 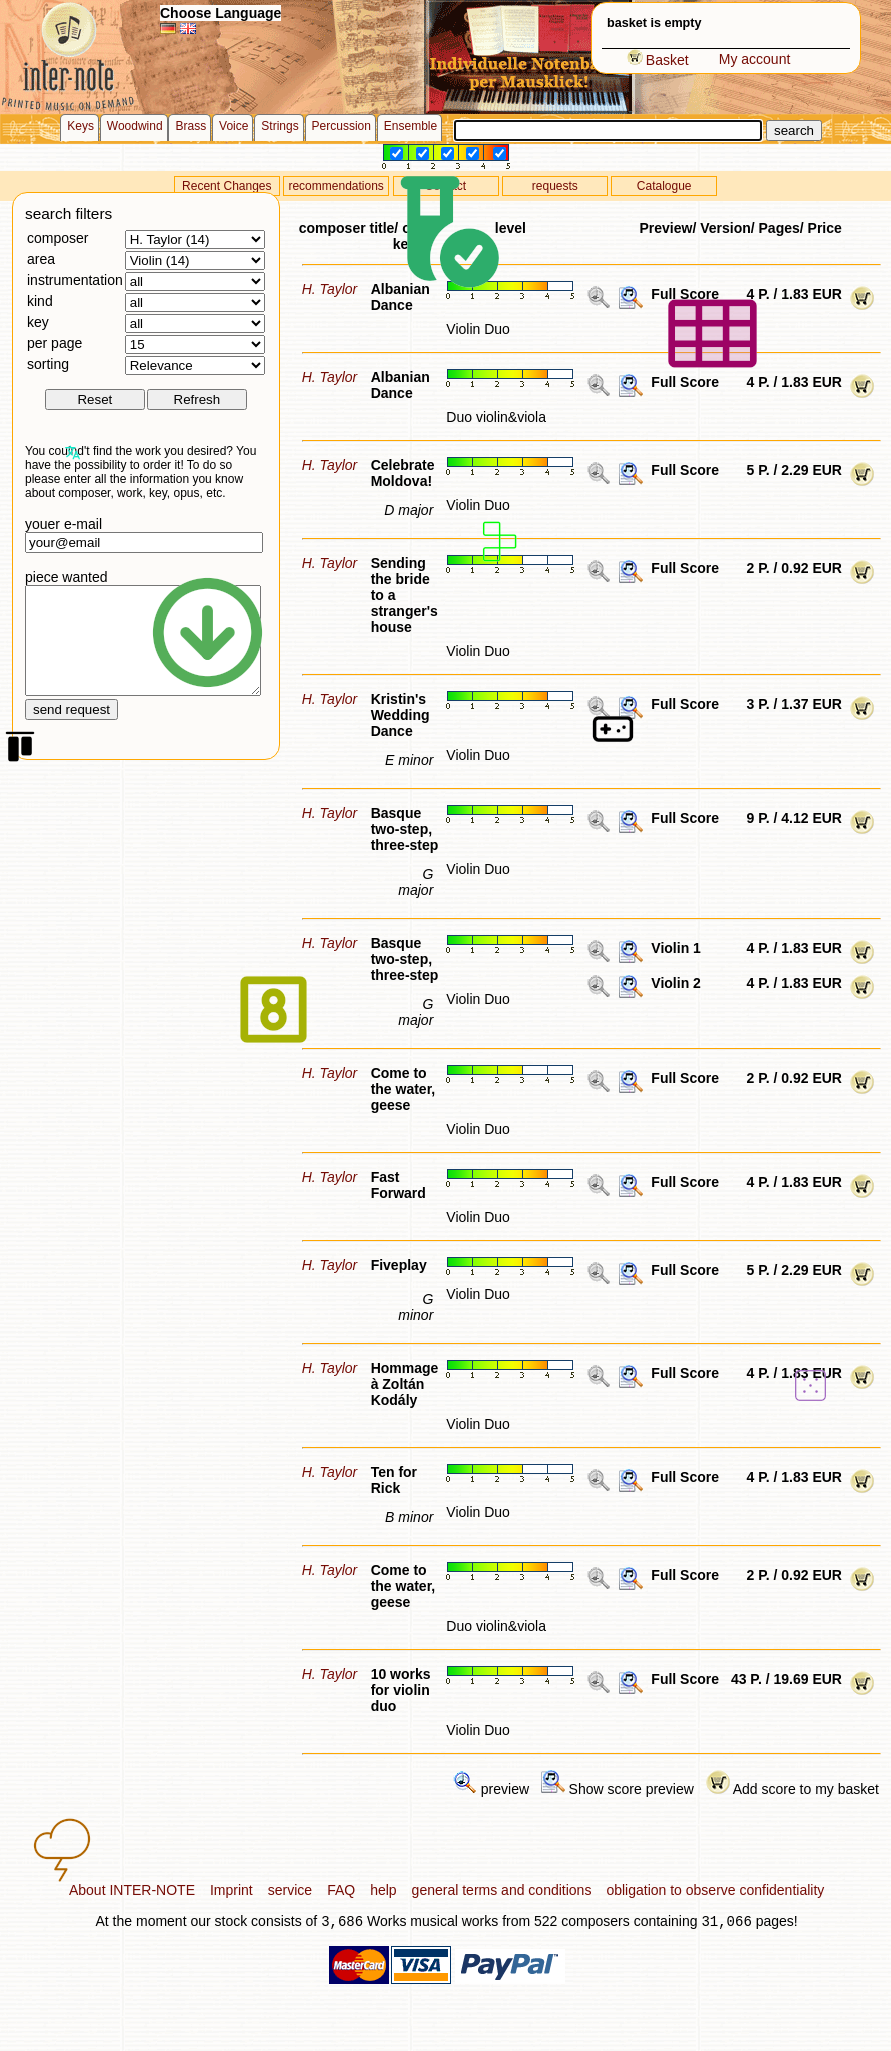 What do you see at coordinates (613, 729) in the screenshot?
I see `access gaming features or settings` at bounding box center [613, 729].